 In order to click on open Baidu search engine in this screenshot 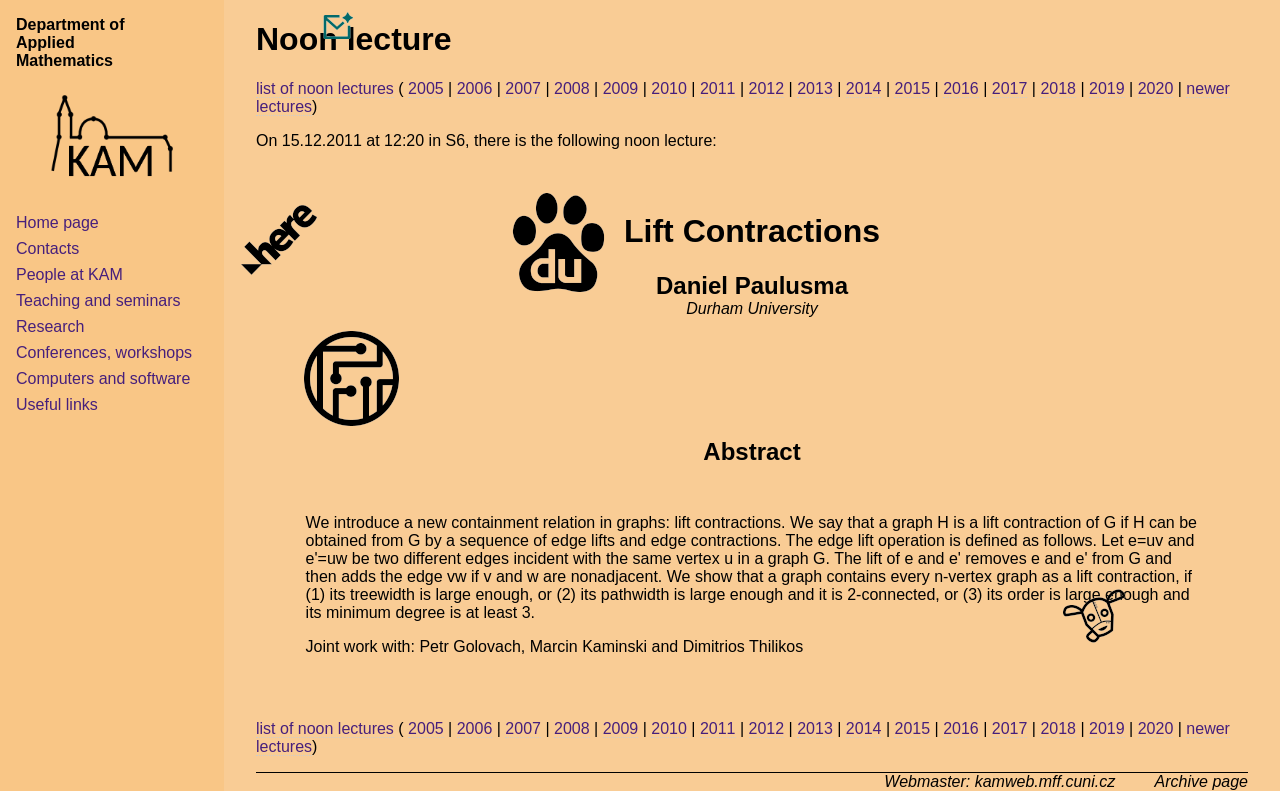, I will do `click(558, 242)`.